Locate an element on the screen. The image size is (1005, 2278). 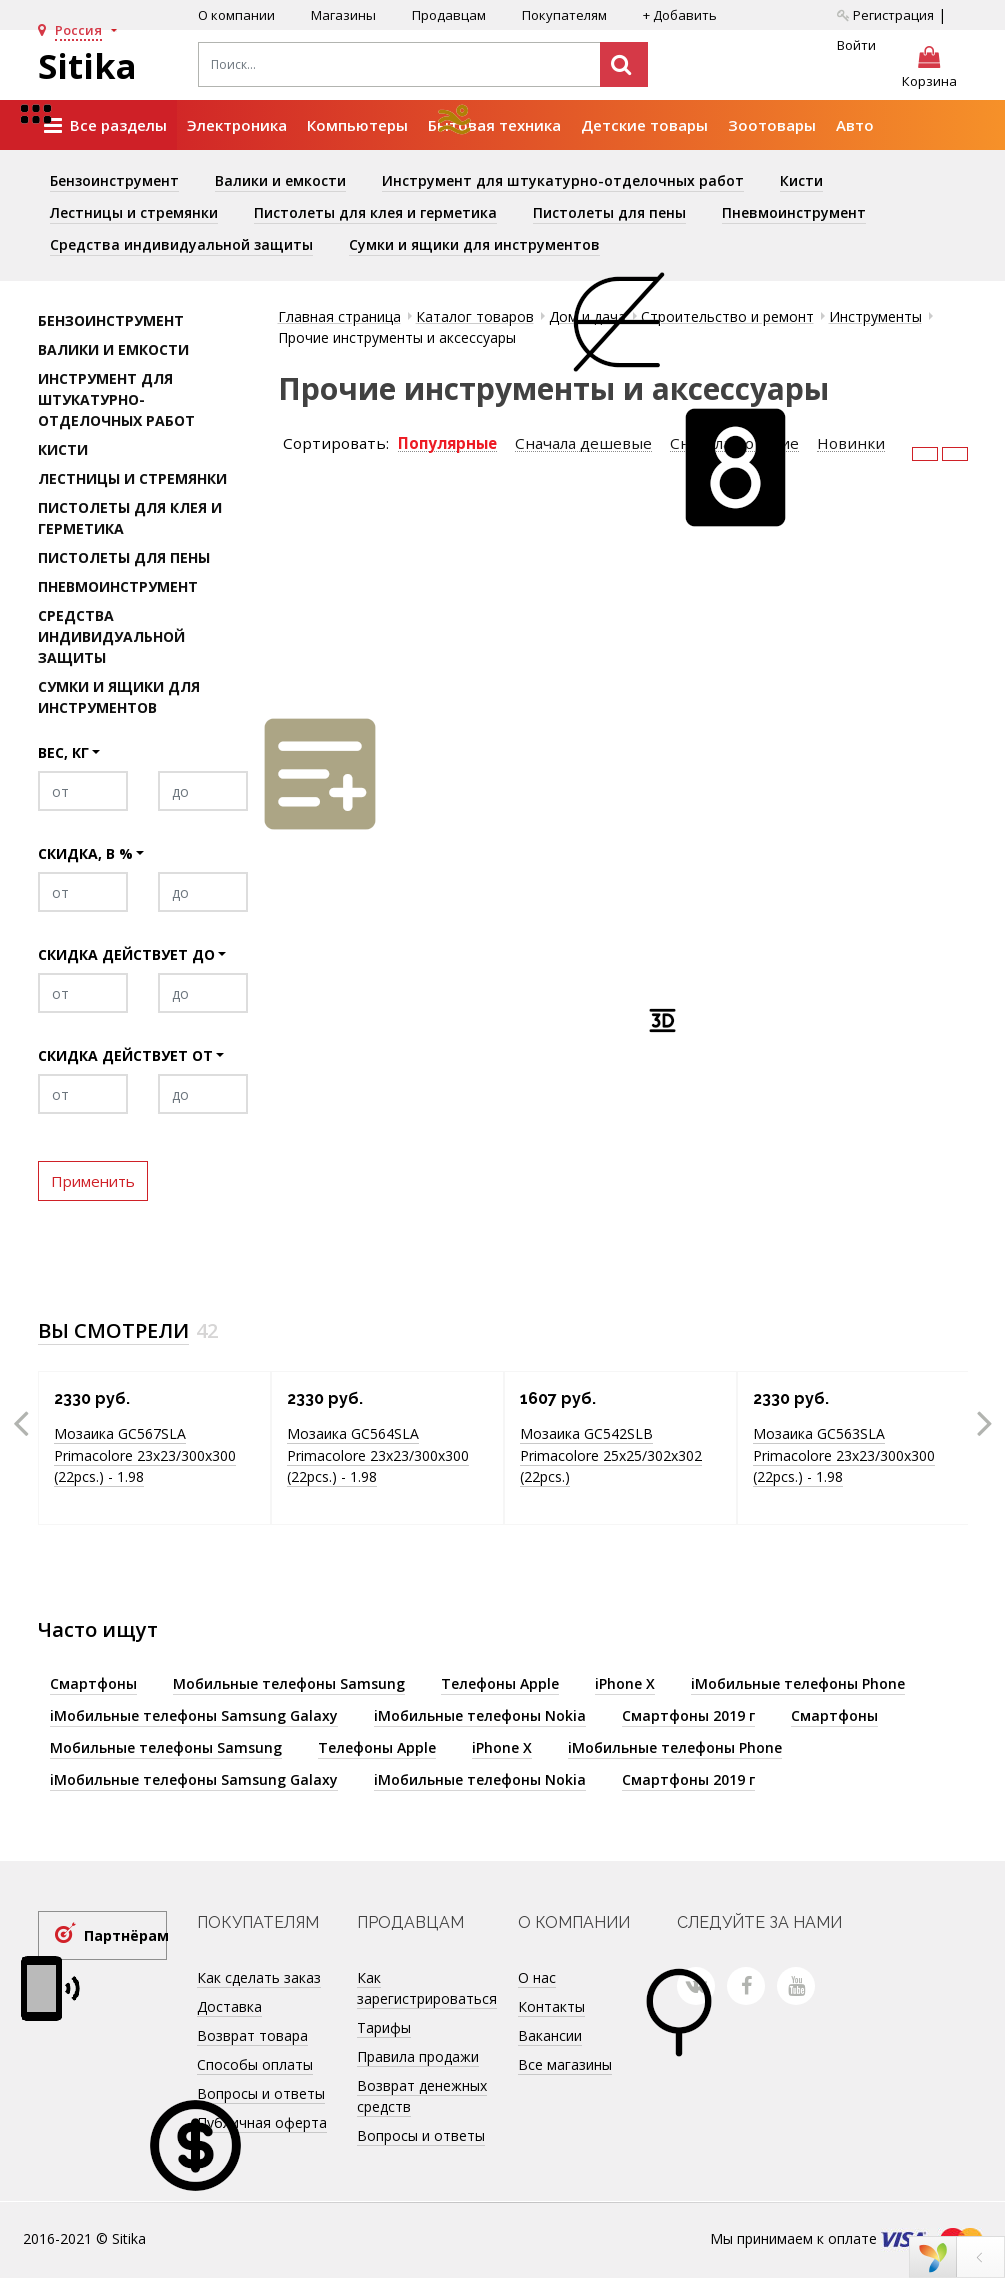
indicates item is not part of a set or group is located at coordinates (619, 322).